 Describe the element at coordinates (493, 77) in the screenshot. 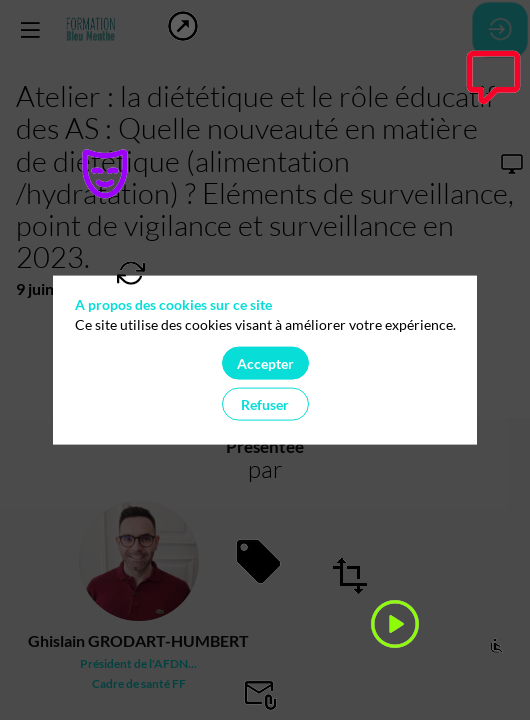

I see `open comments section` at that location.